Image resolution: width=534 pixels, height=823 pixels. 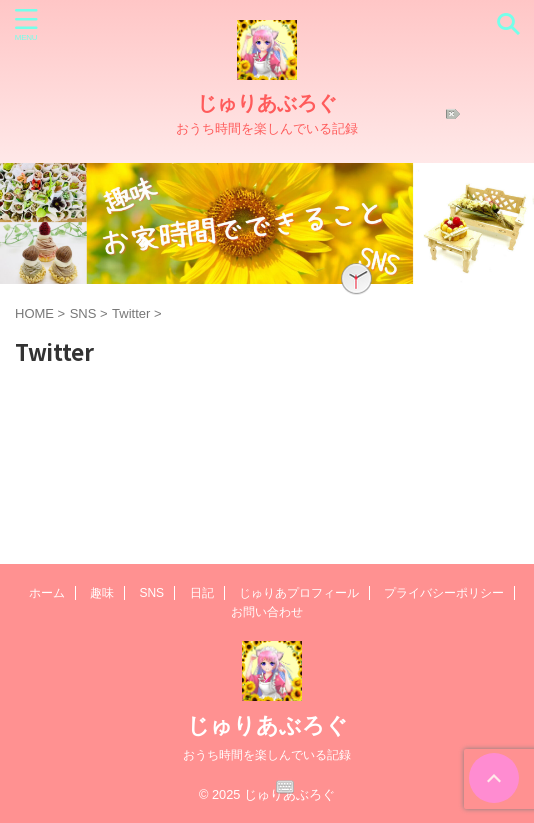 What do you see at coordinates (356, 278) in the screenshot?
I see `access date and time settings` at bounding box center [356, 278].